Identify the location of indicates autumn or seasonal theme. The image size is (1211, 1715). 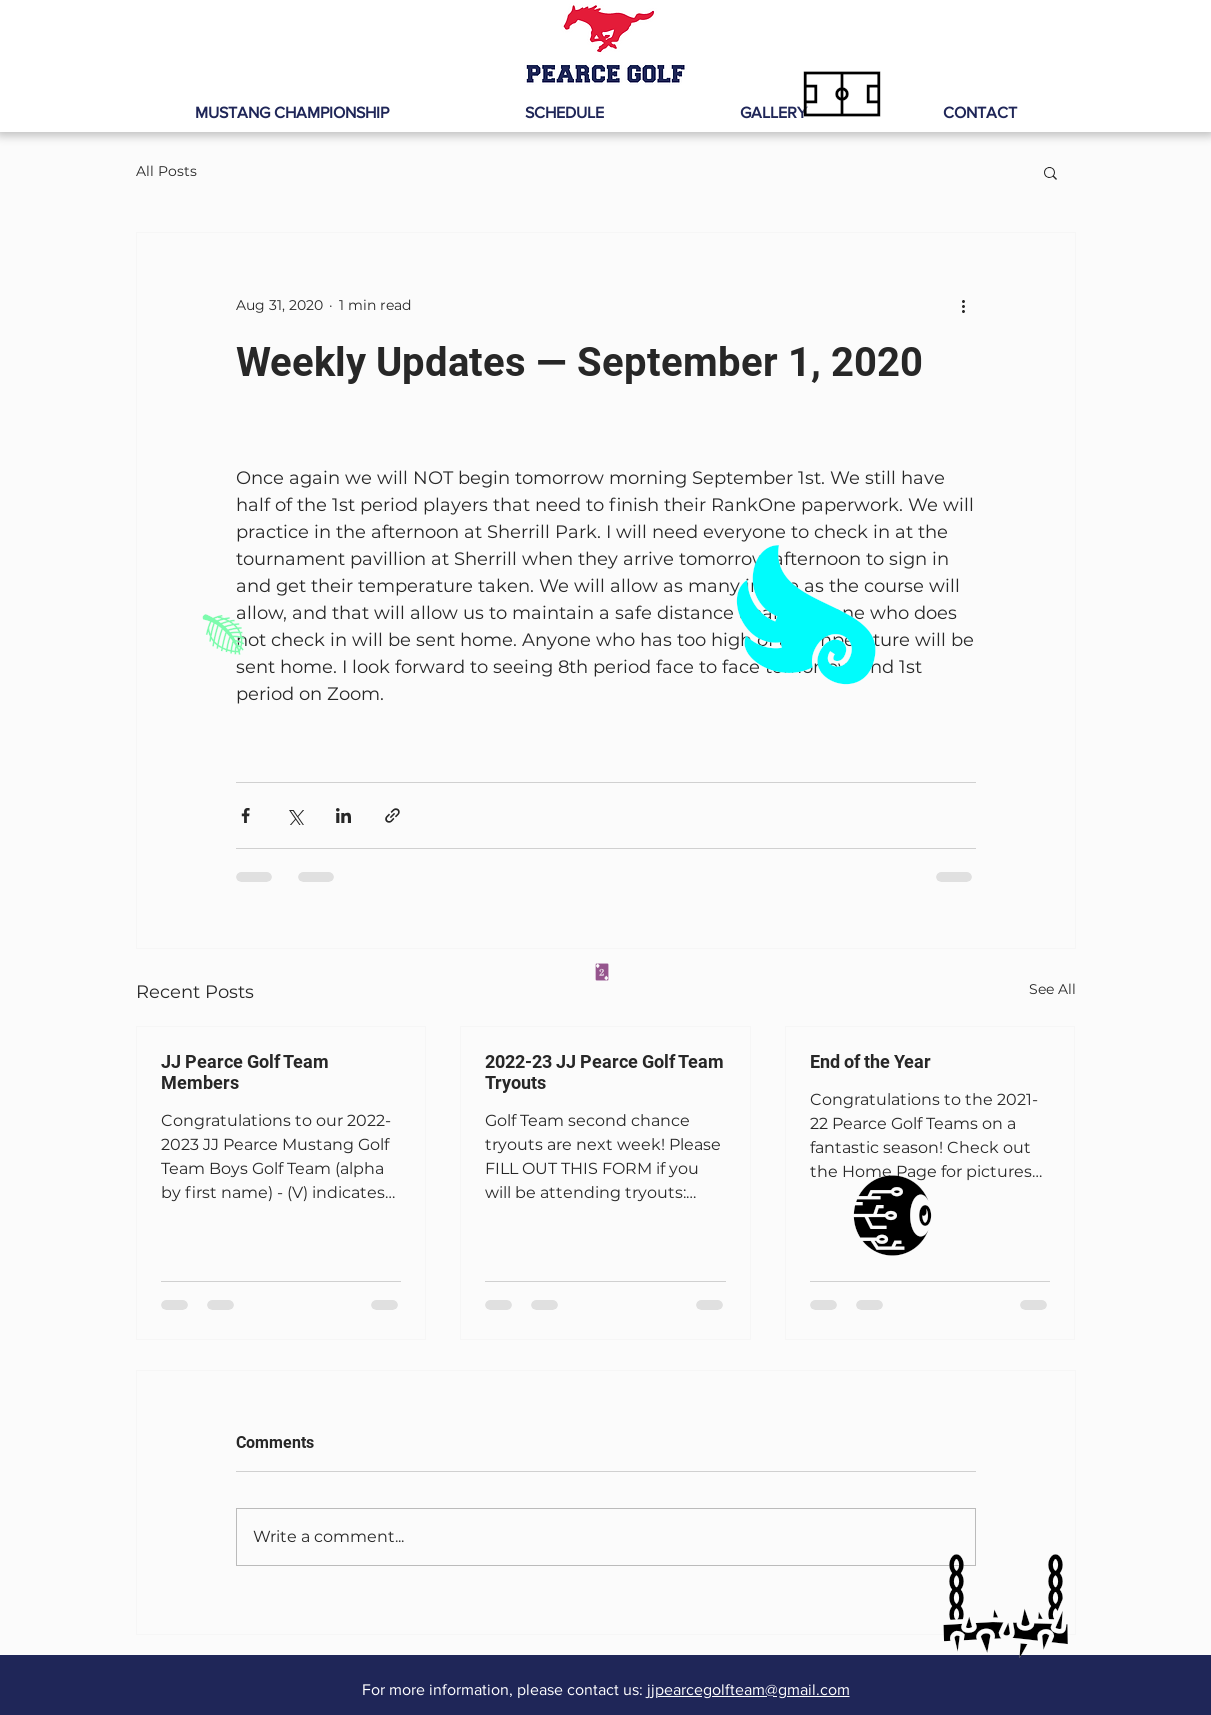
(223, 634).